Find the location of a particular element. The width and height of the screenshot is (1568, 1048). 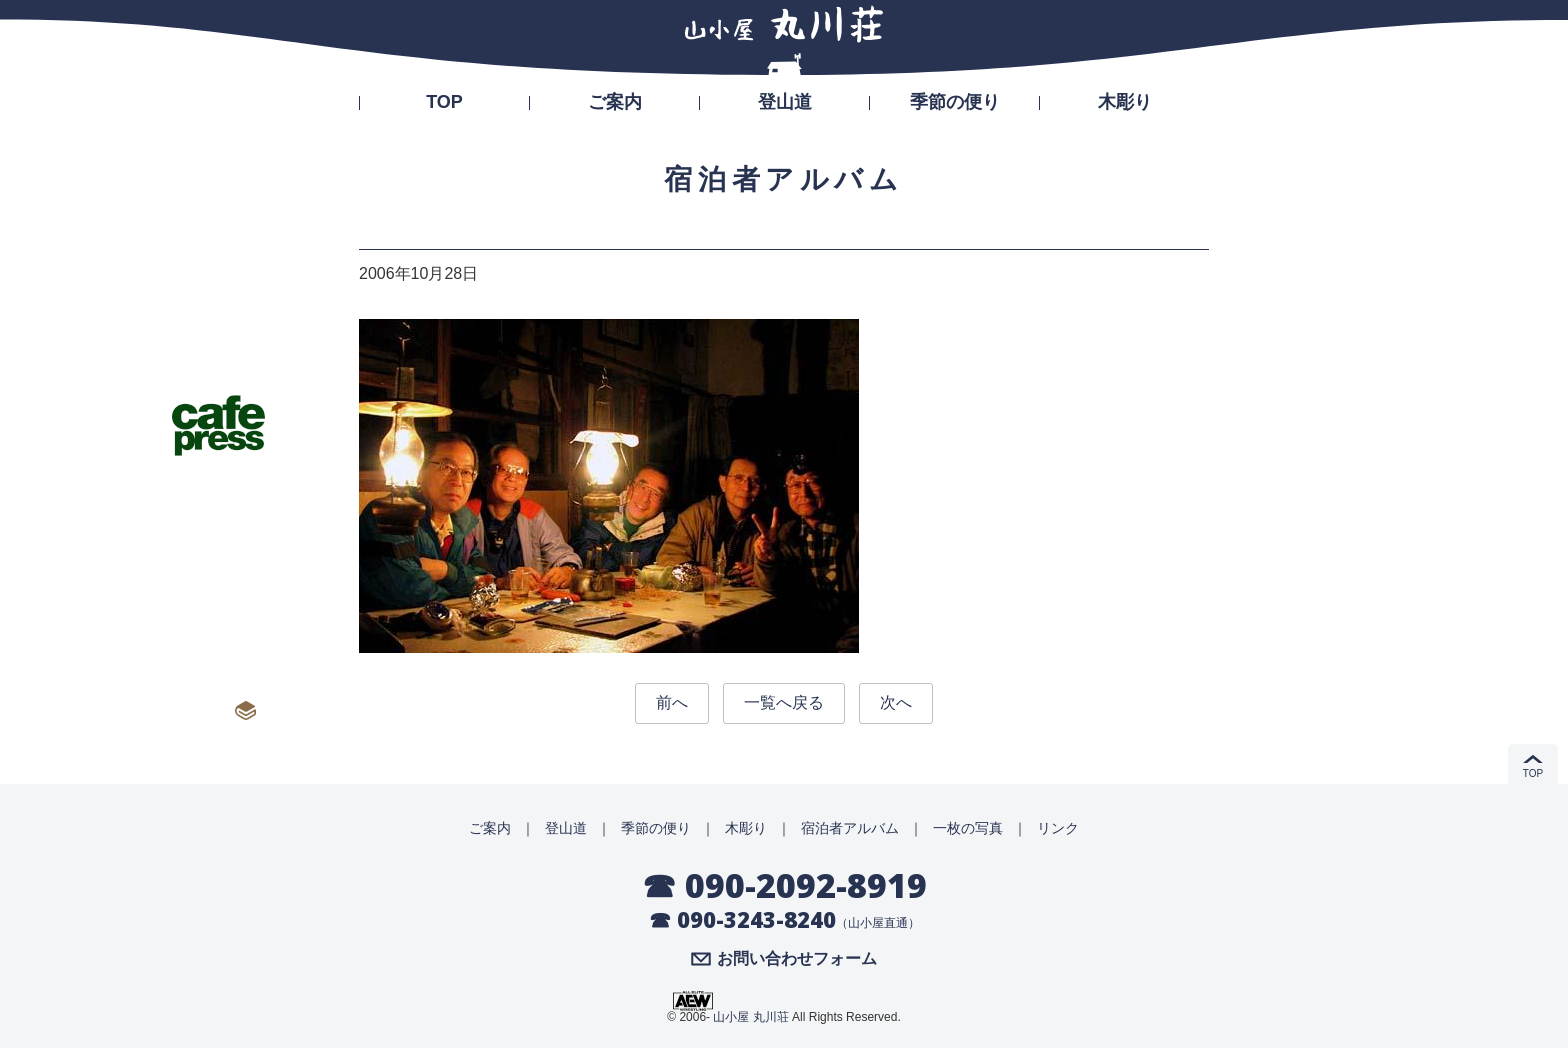

visit cafepress website or app is located at coordinates (218, 425).